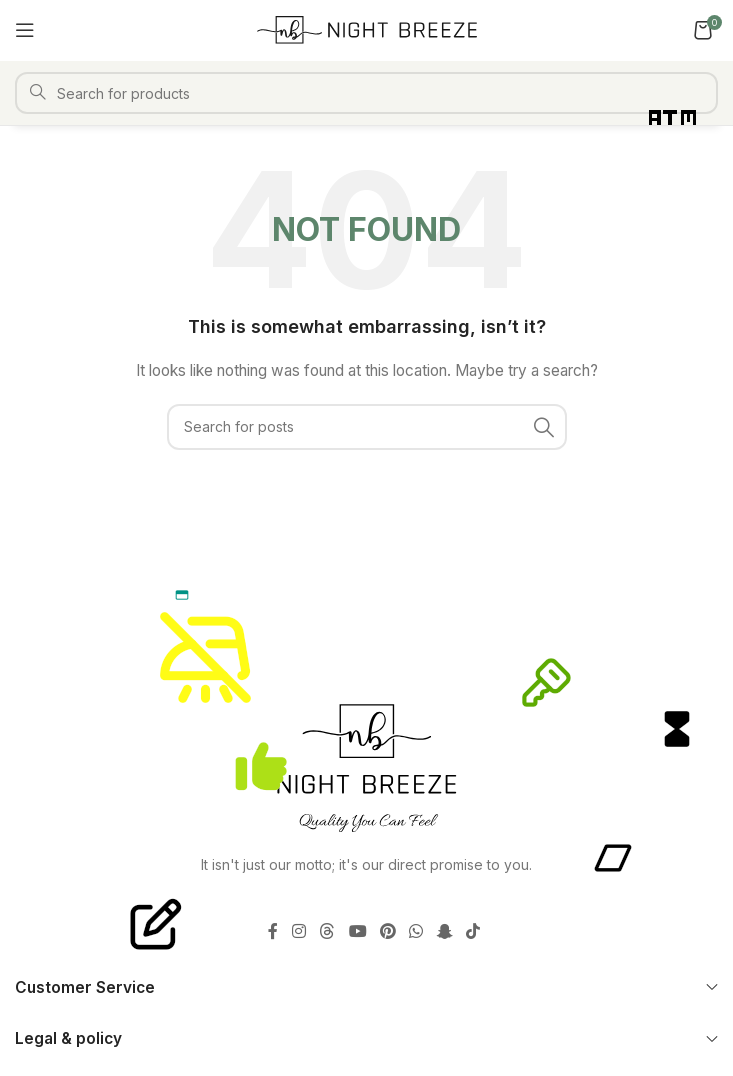 The image size is (733, 1076). I want to click on edit or compose a new document, so click(156, 924).